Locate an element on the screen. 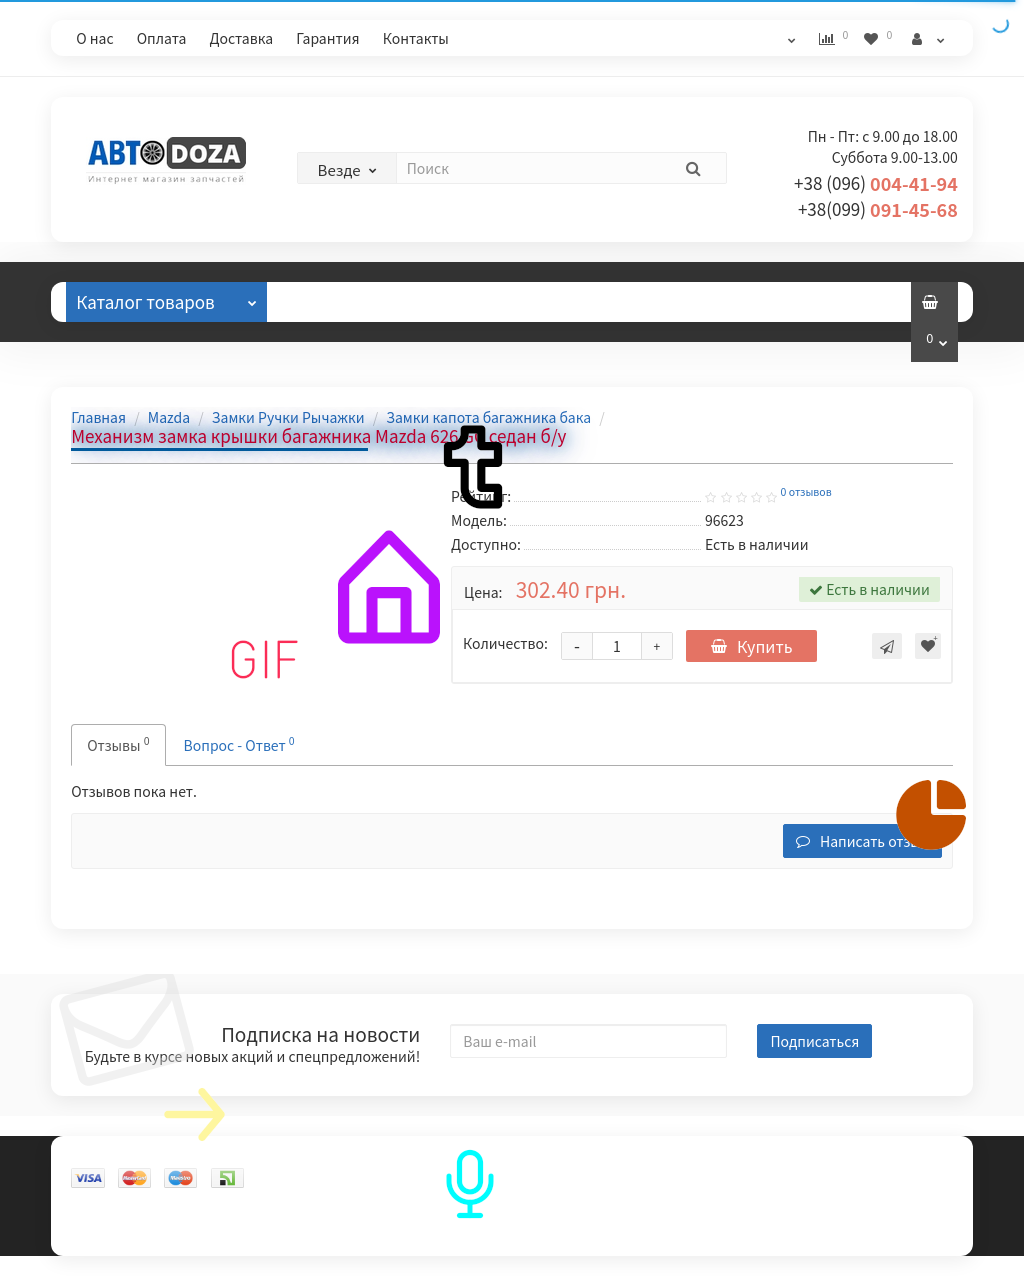  tap to start voice input is located at coordinates (470, 1184).